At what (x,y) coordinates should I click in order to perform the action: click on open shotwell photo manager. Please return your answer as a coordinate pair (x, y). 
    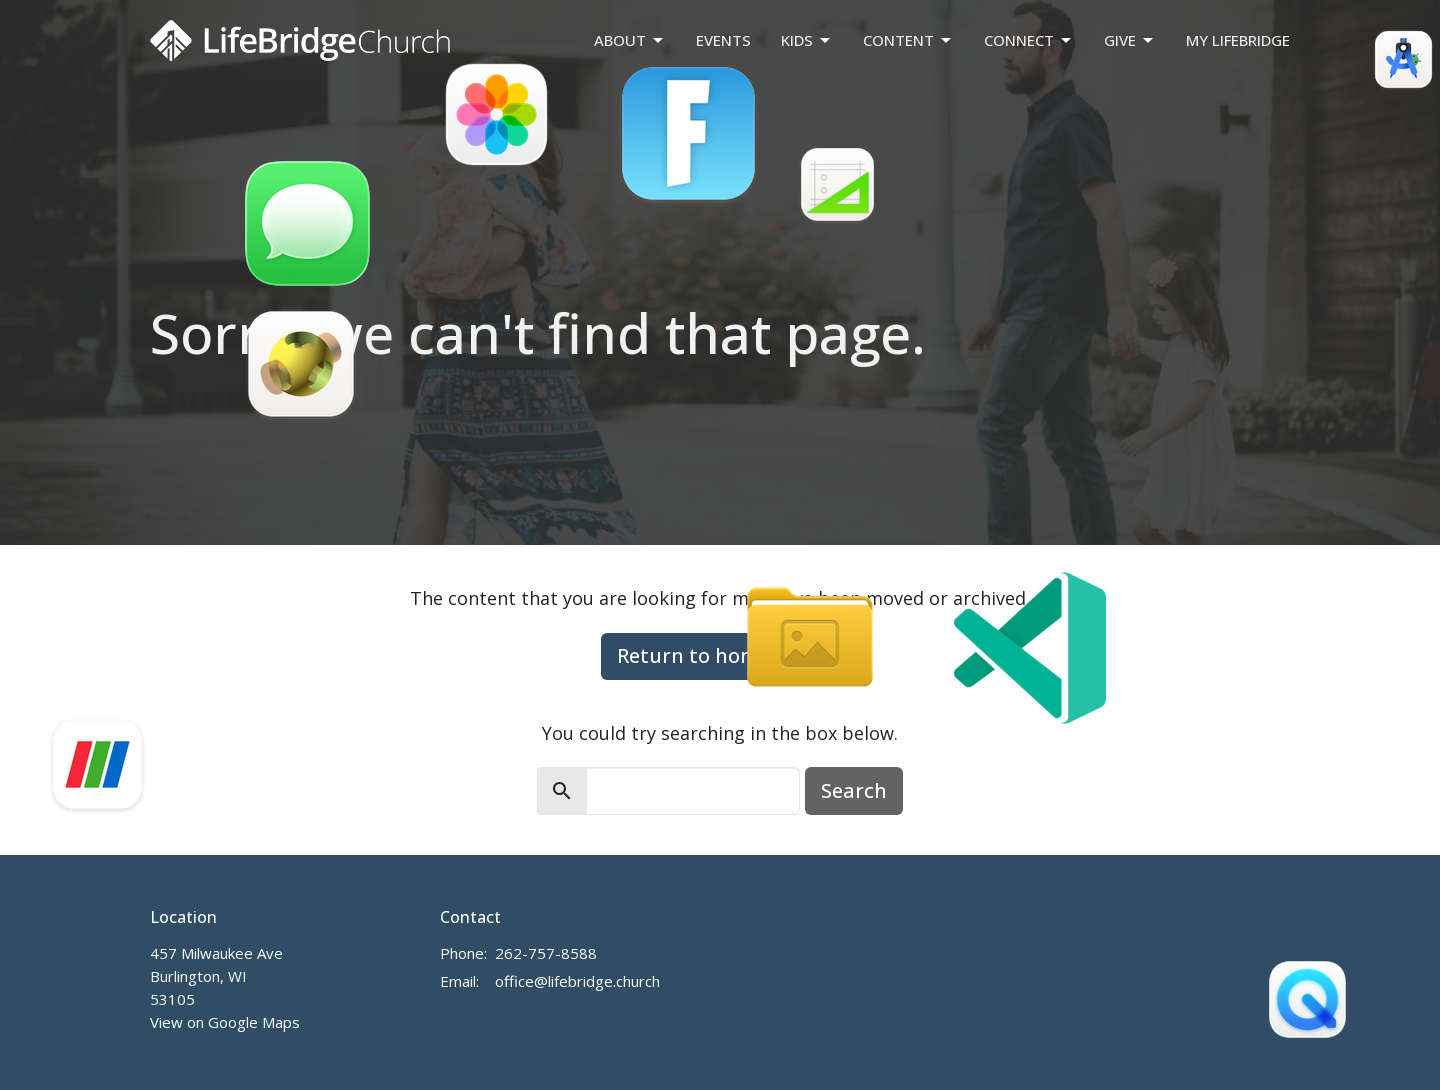
    Looking at the image, I should click on (496, 114).